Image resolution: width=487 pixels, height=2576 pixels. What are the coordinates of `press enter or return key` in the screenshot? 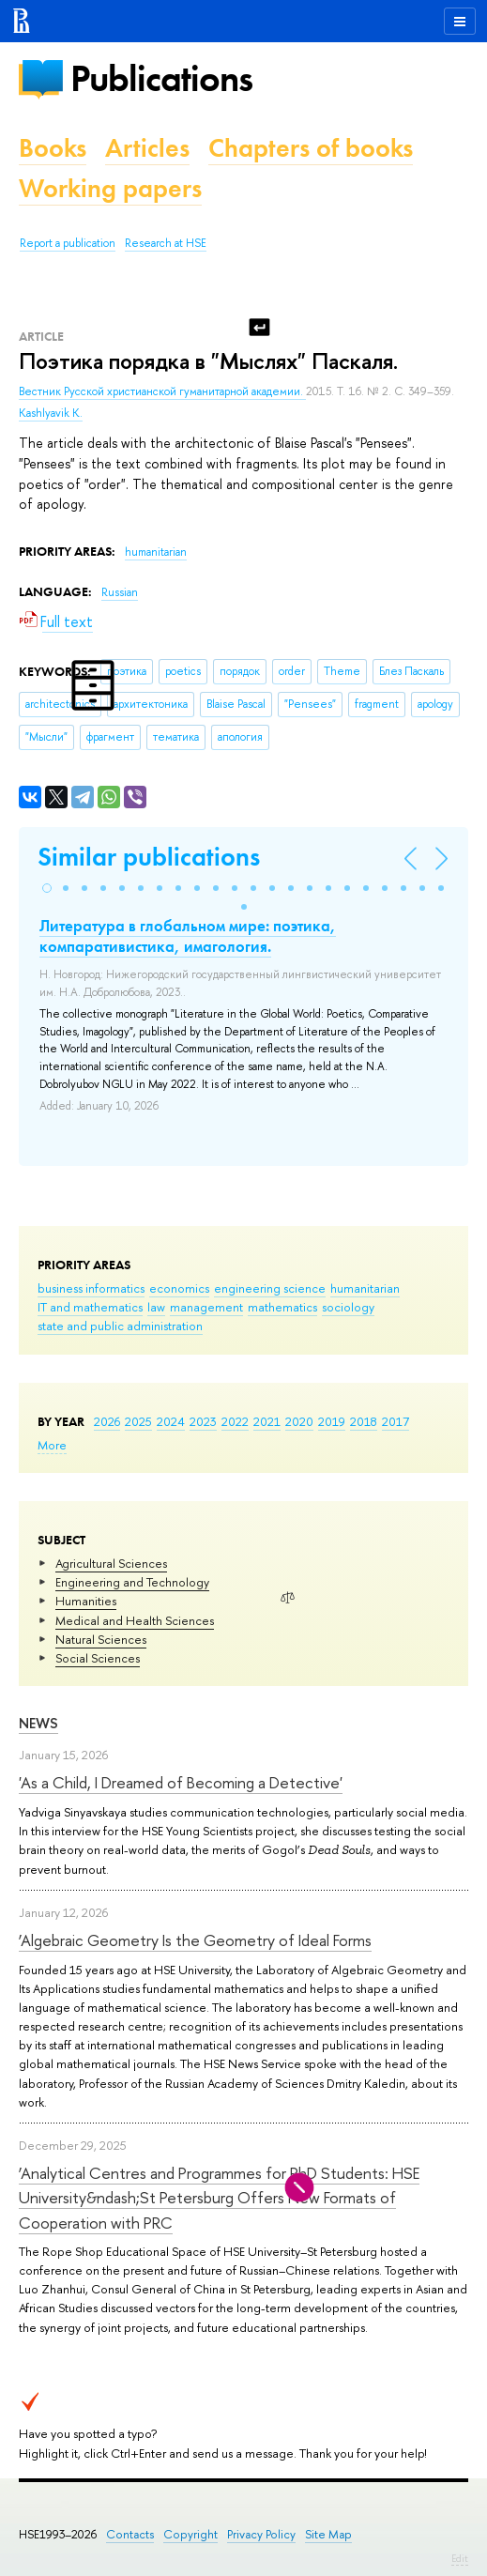 It's located at (259, 327).